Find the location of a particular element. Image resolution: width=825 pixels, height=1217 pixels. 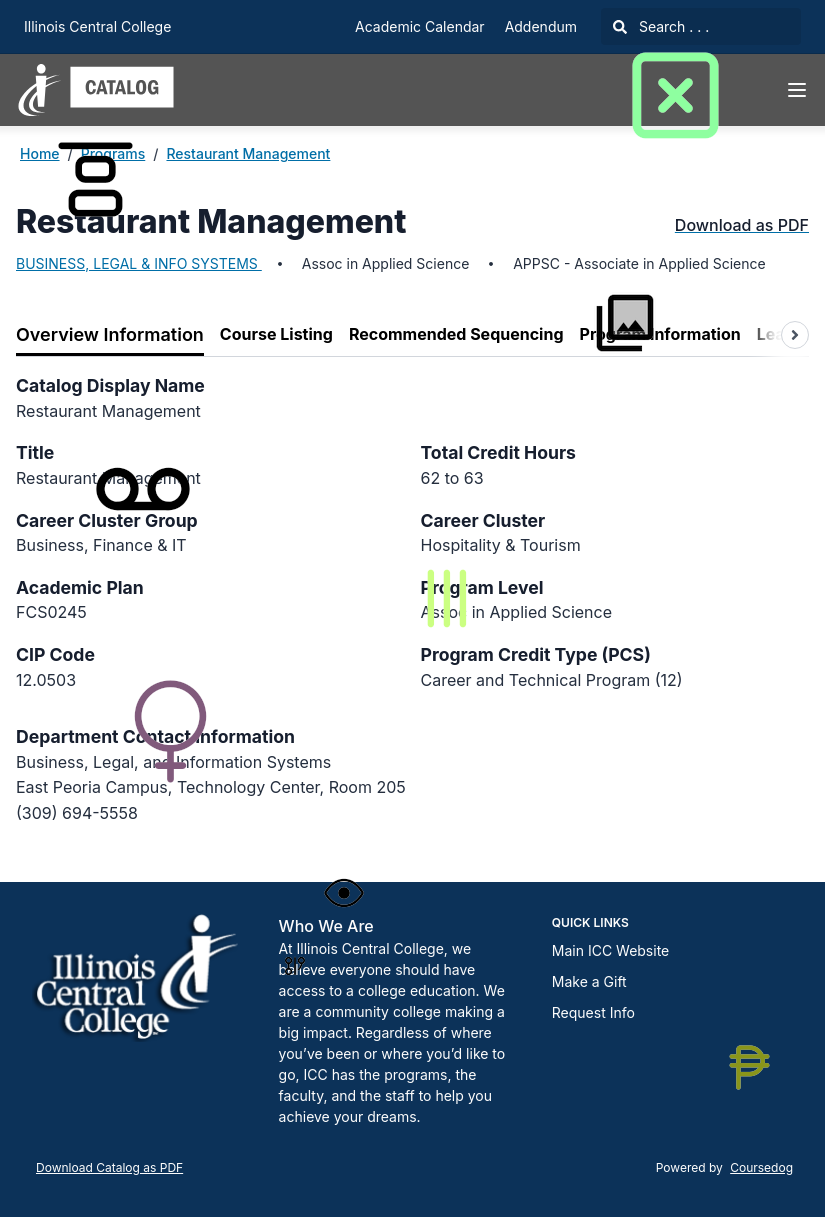

close or dismiss a dialog box is located at coordinates (675, 95).